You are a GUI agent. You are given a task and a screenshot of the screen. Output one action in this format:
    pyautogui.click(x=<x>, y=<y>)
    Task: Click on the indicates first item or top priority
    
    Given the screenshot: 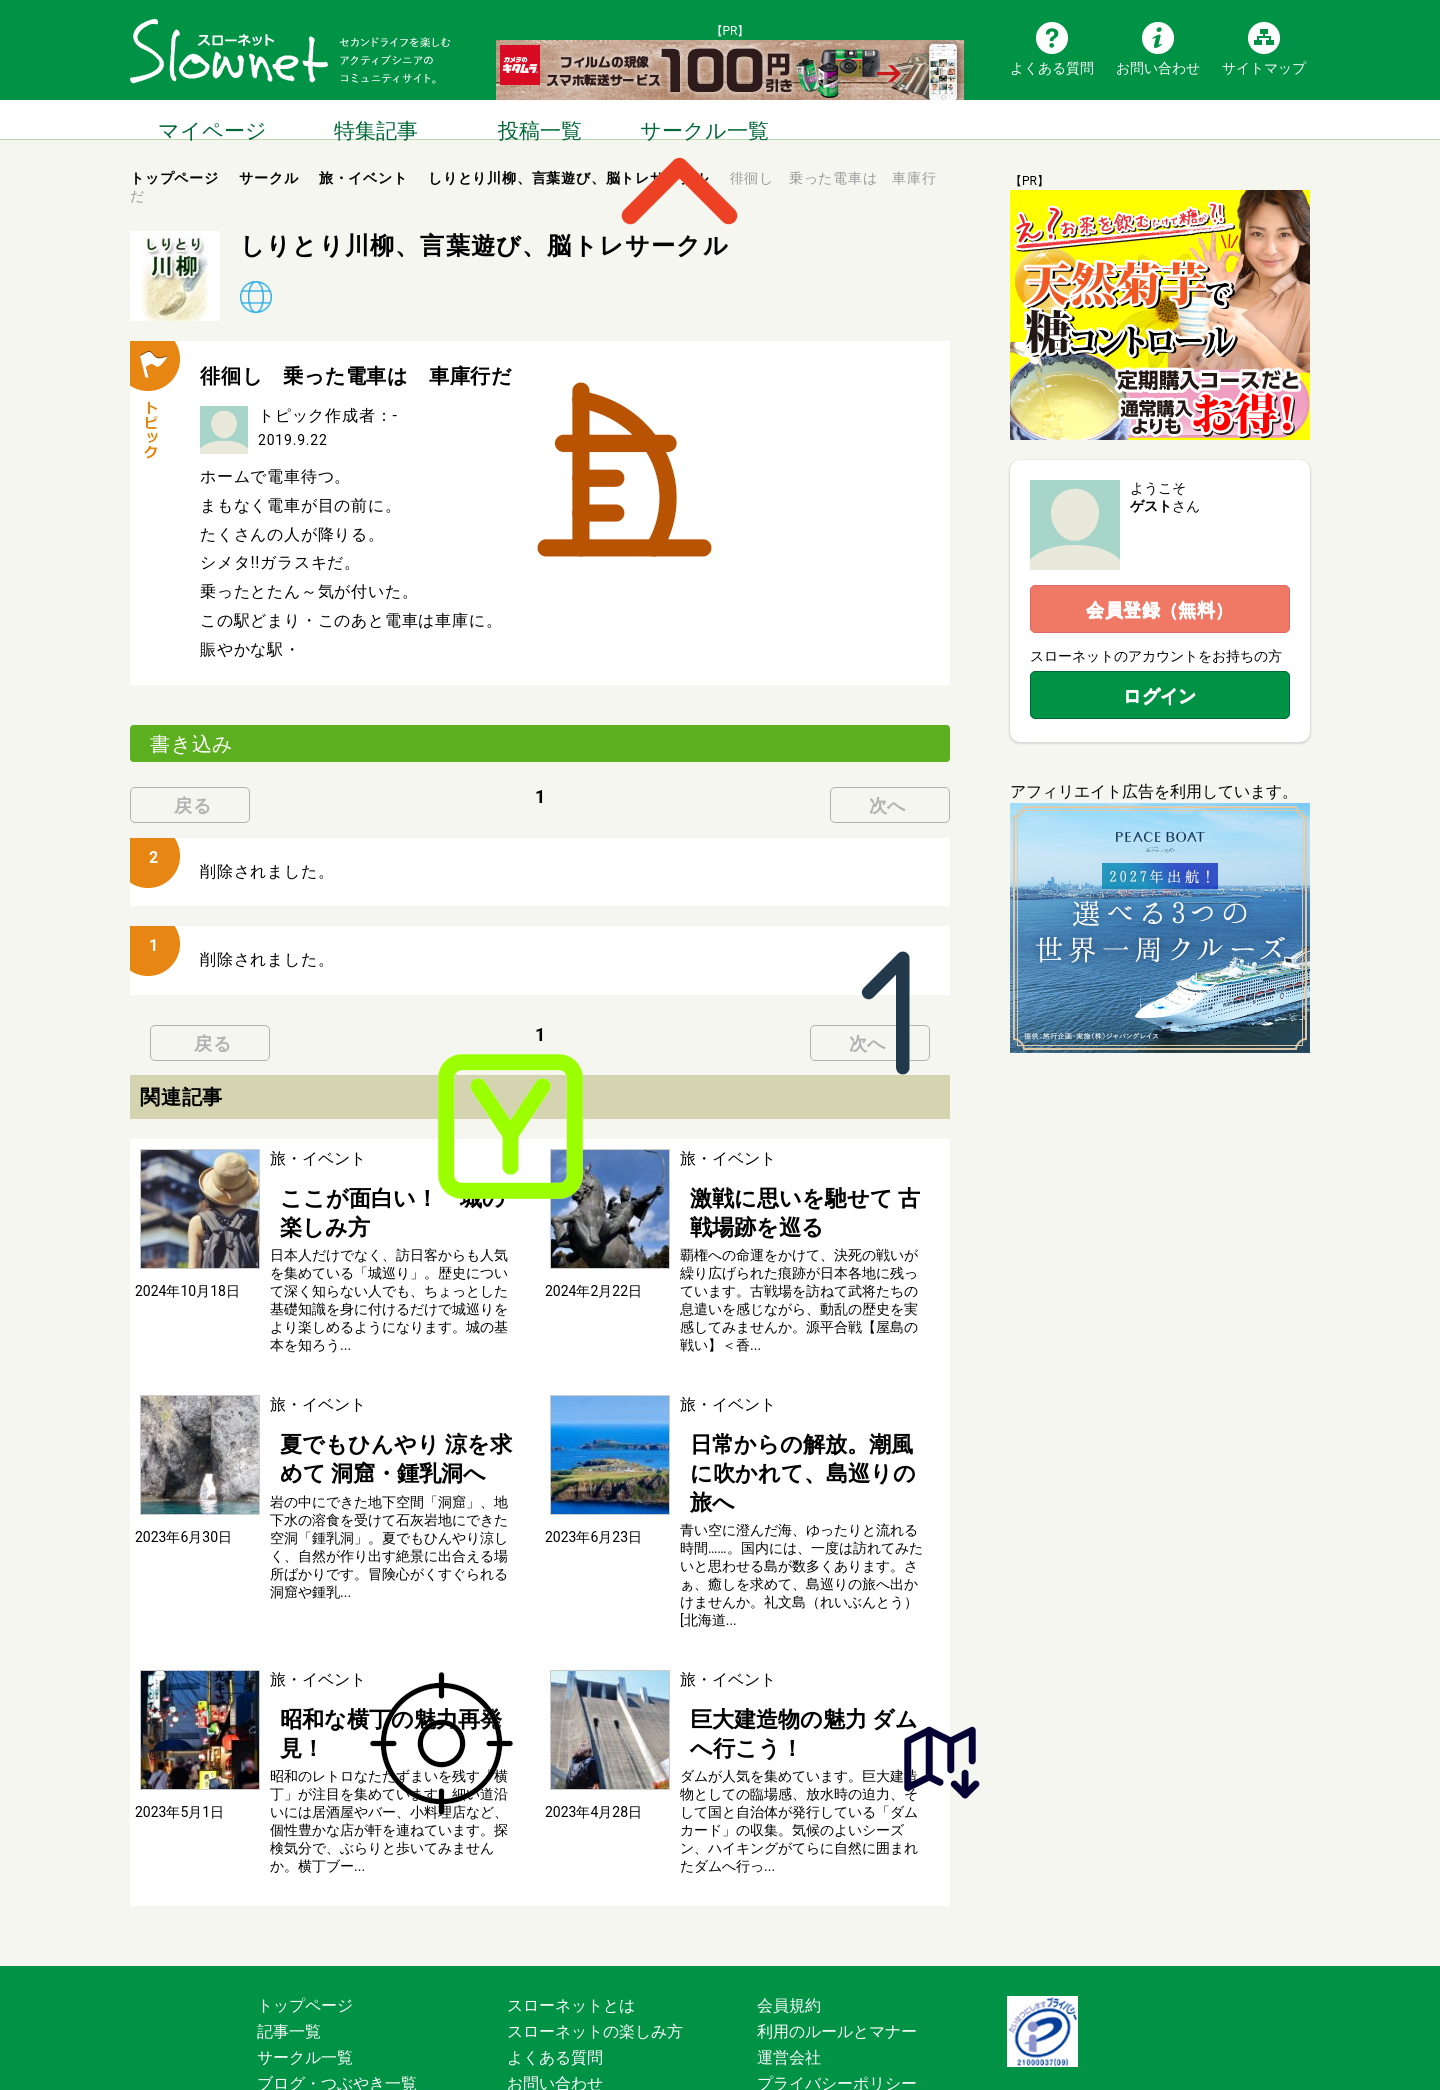 What is the action you would take?
    pyautogui.click(x=896, y=1013)
    